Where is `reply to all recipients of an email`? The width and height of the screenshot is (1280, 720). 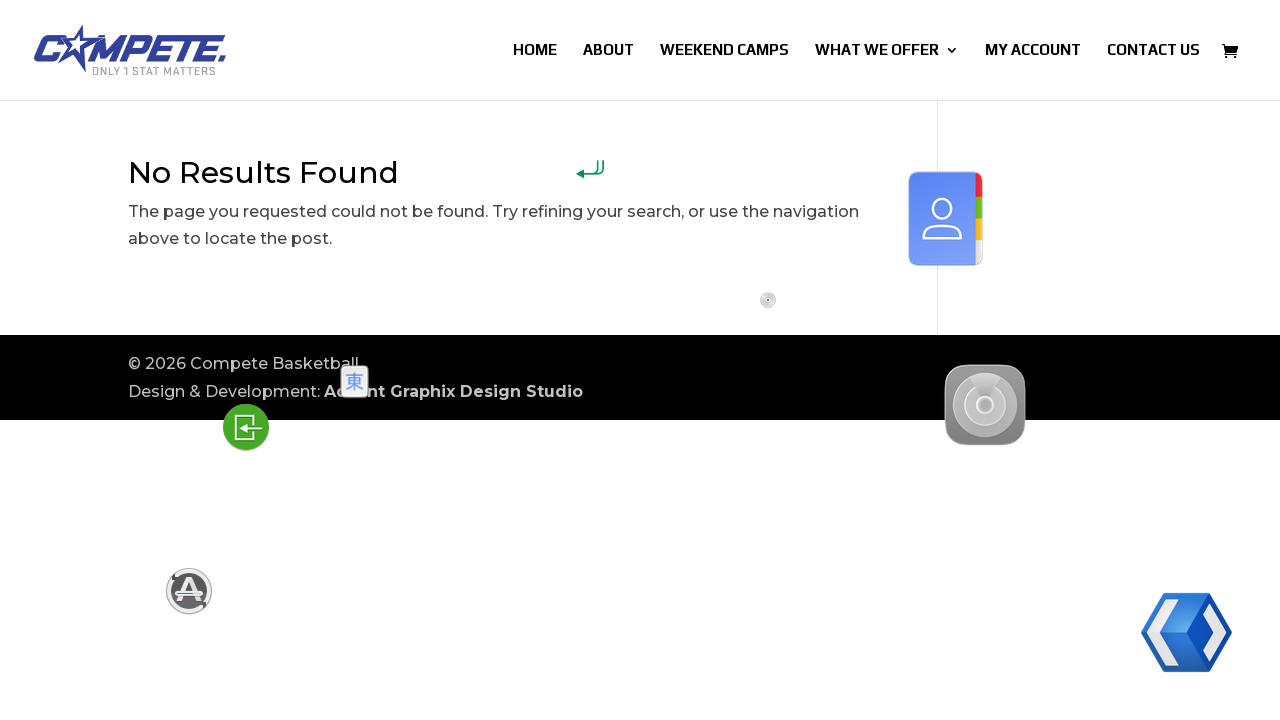
reply to all recipients of an email is located at coordinates (589, 167).